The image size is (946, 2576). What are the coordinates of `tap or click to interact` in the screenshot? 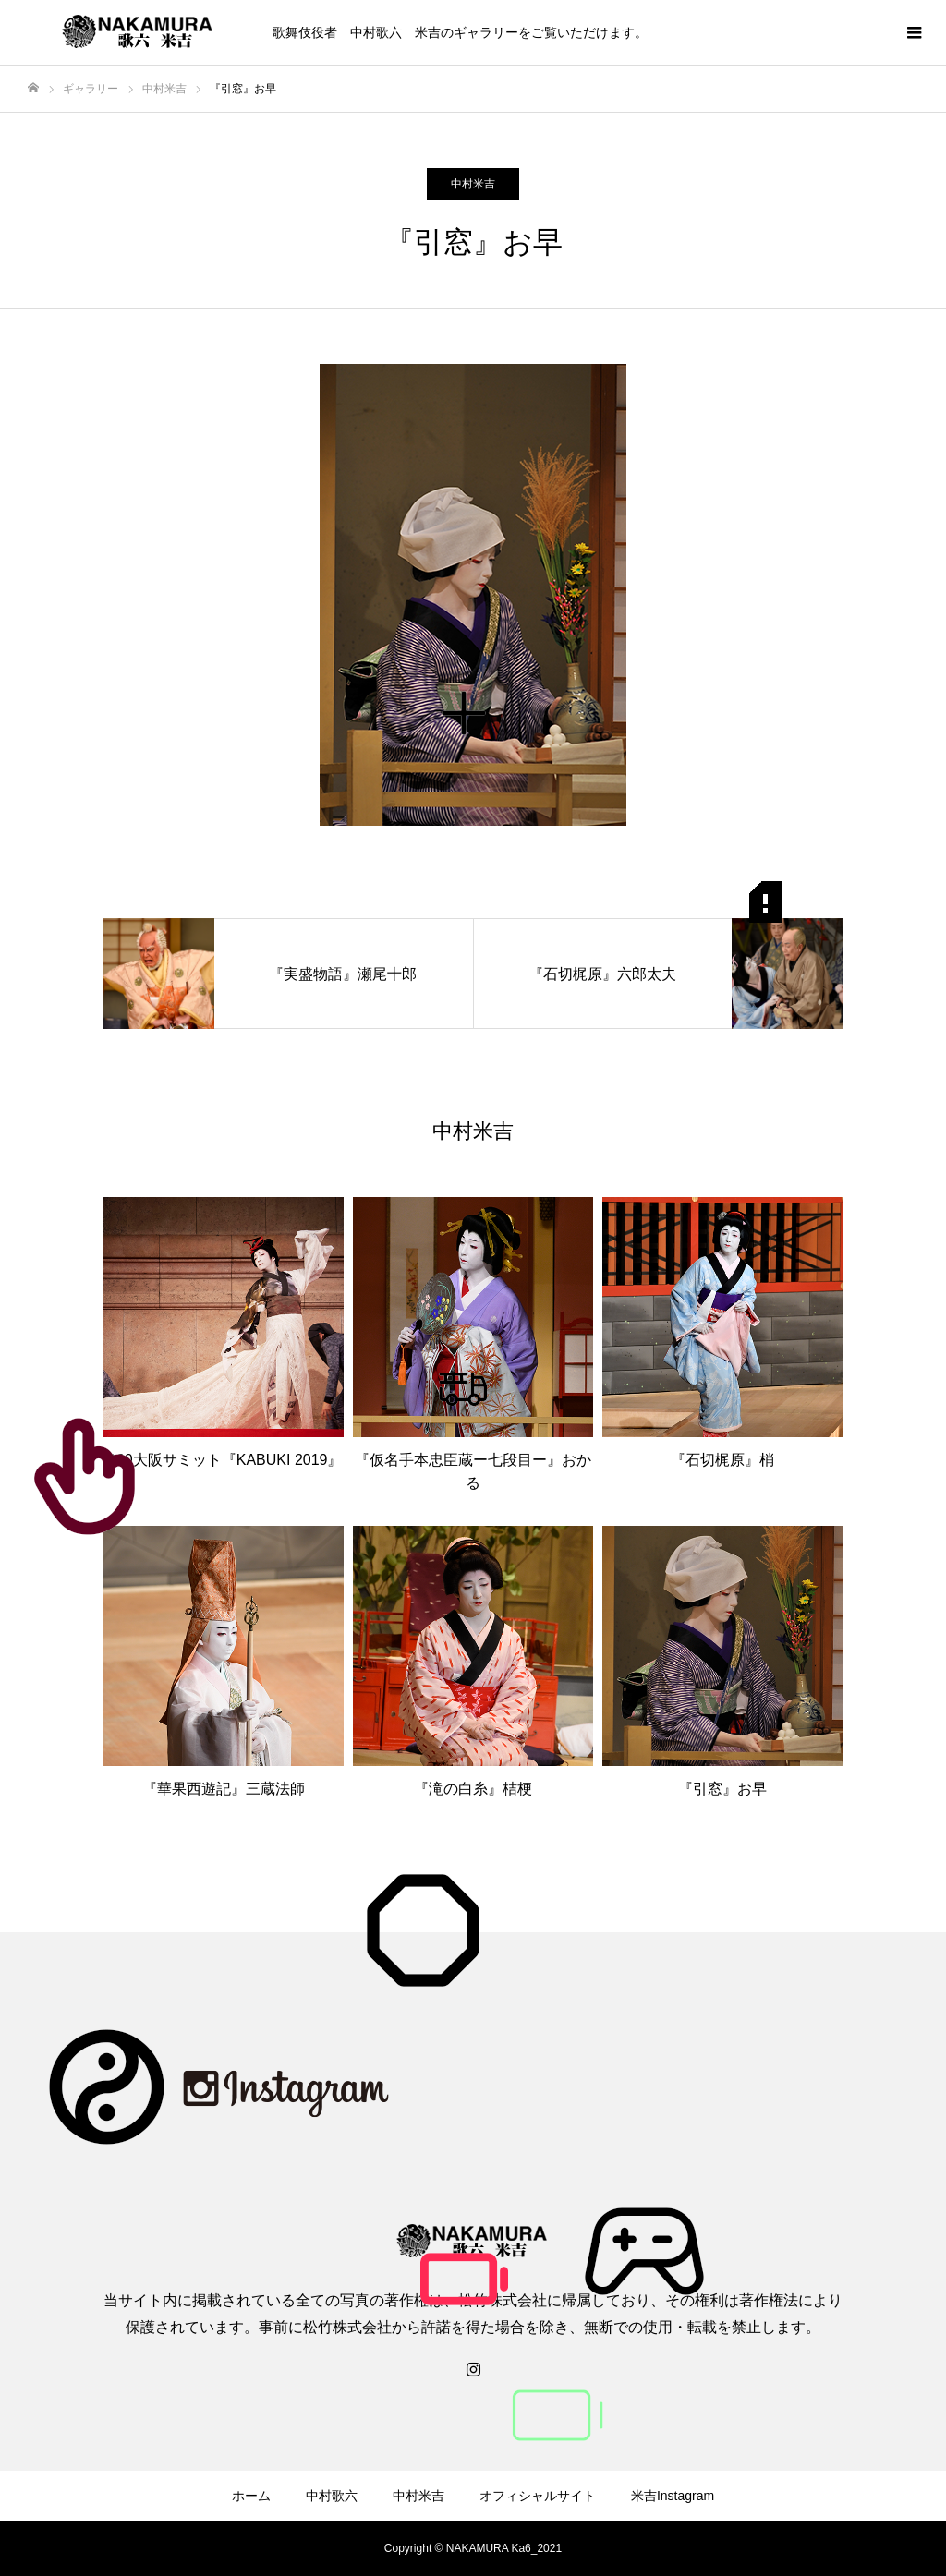 It's located at (84, 1476).